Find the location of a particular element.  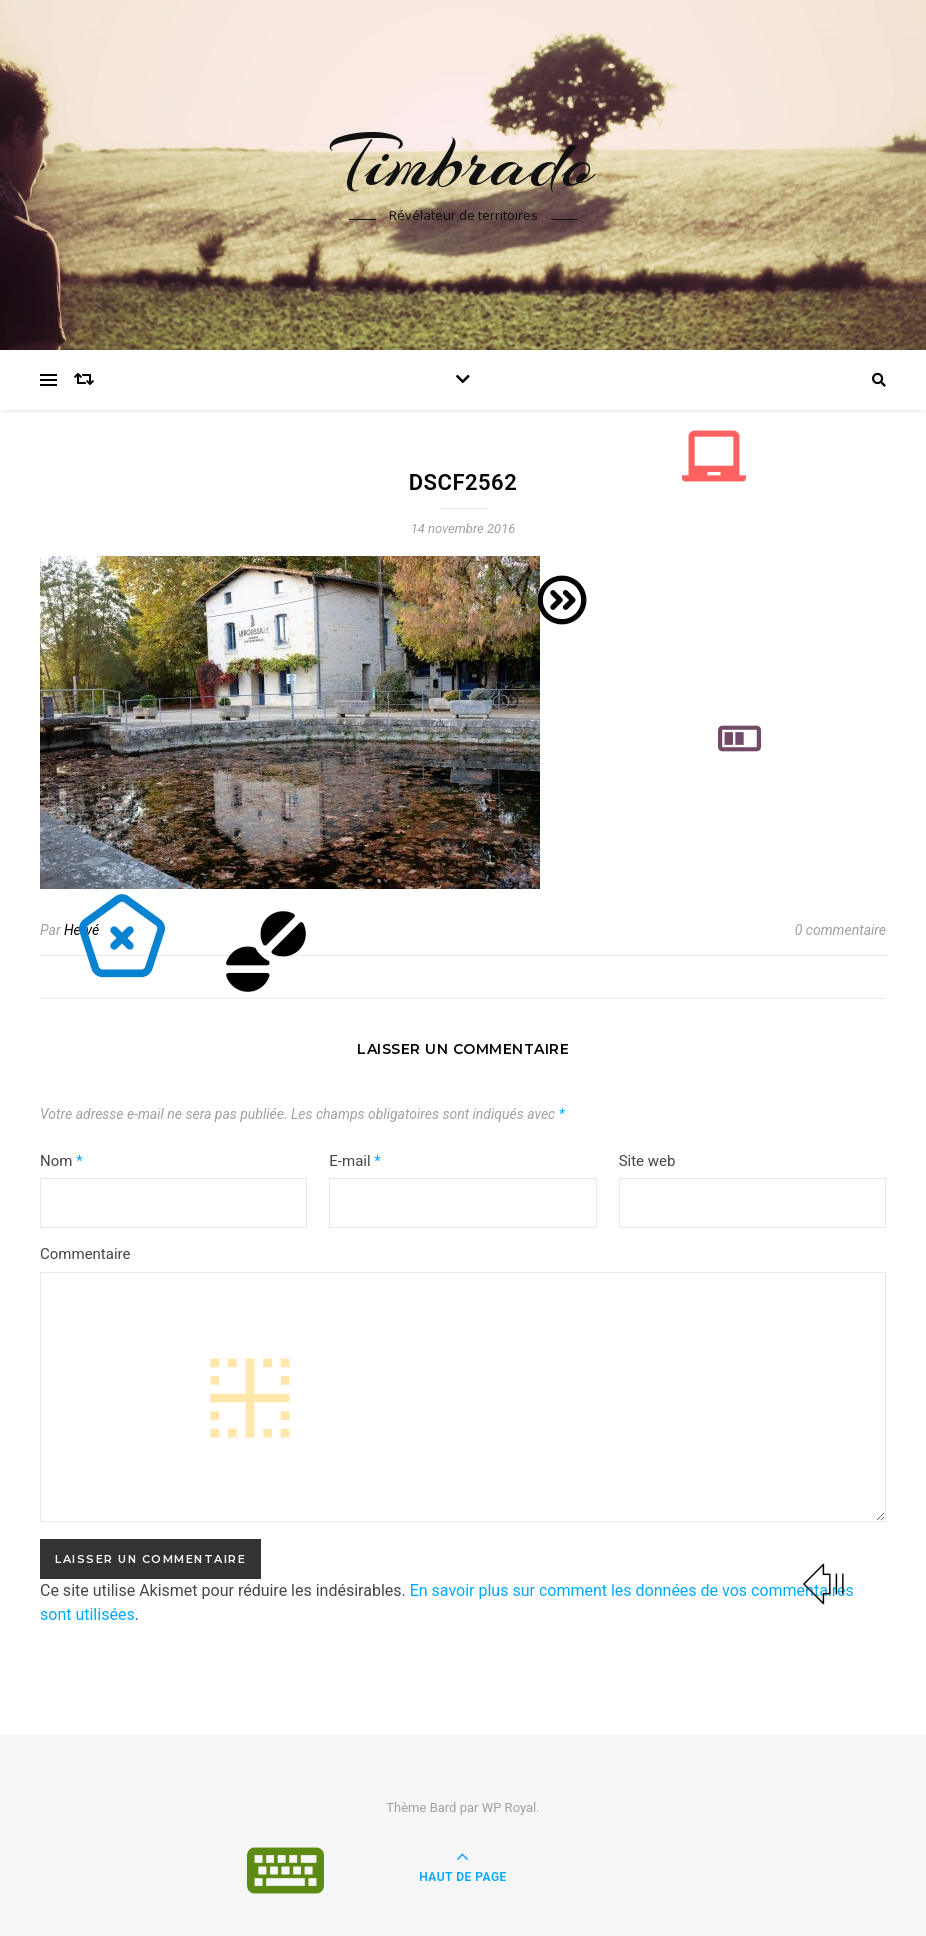

access laptop or computer settings is located at coordinates (714, 456).